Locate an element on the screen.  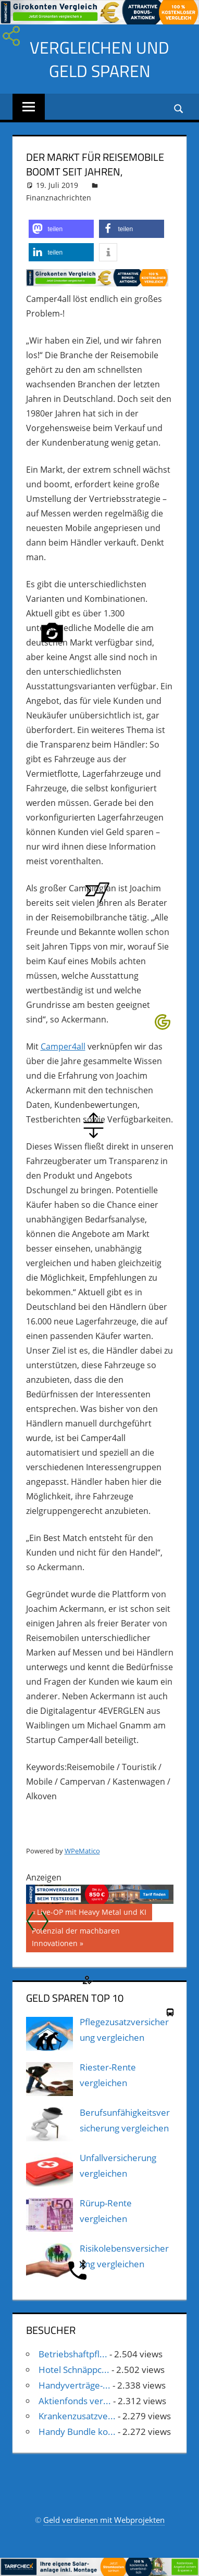
sign in with Google is located at coordinates (163, 1022).